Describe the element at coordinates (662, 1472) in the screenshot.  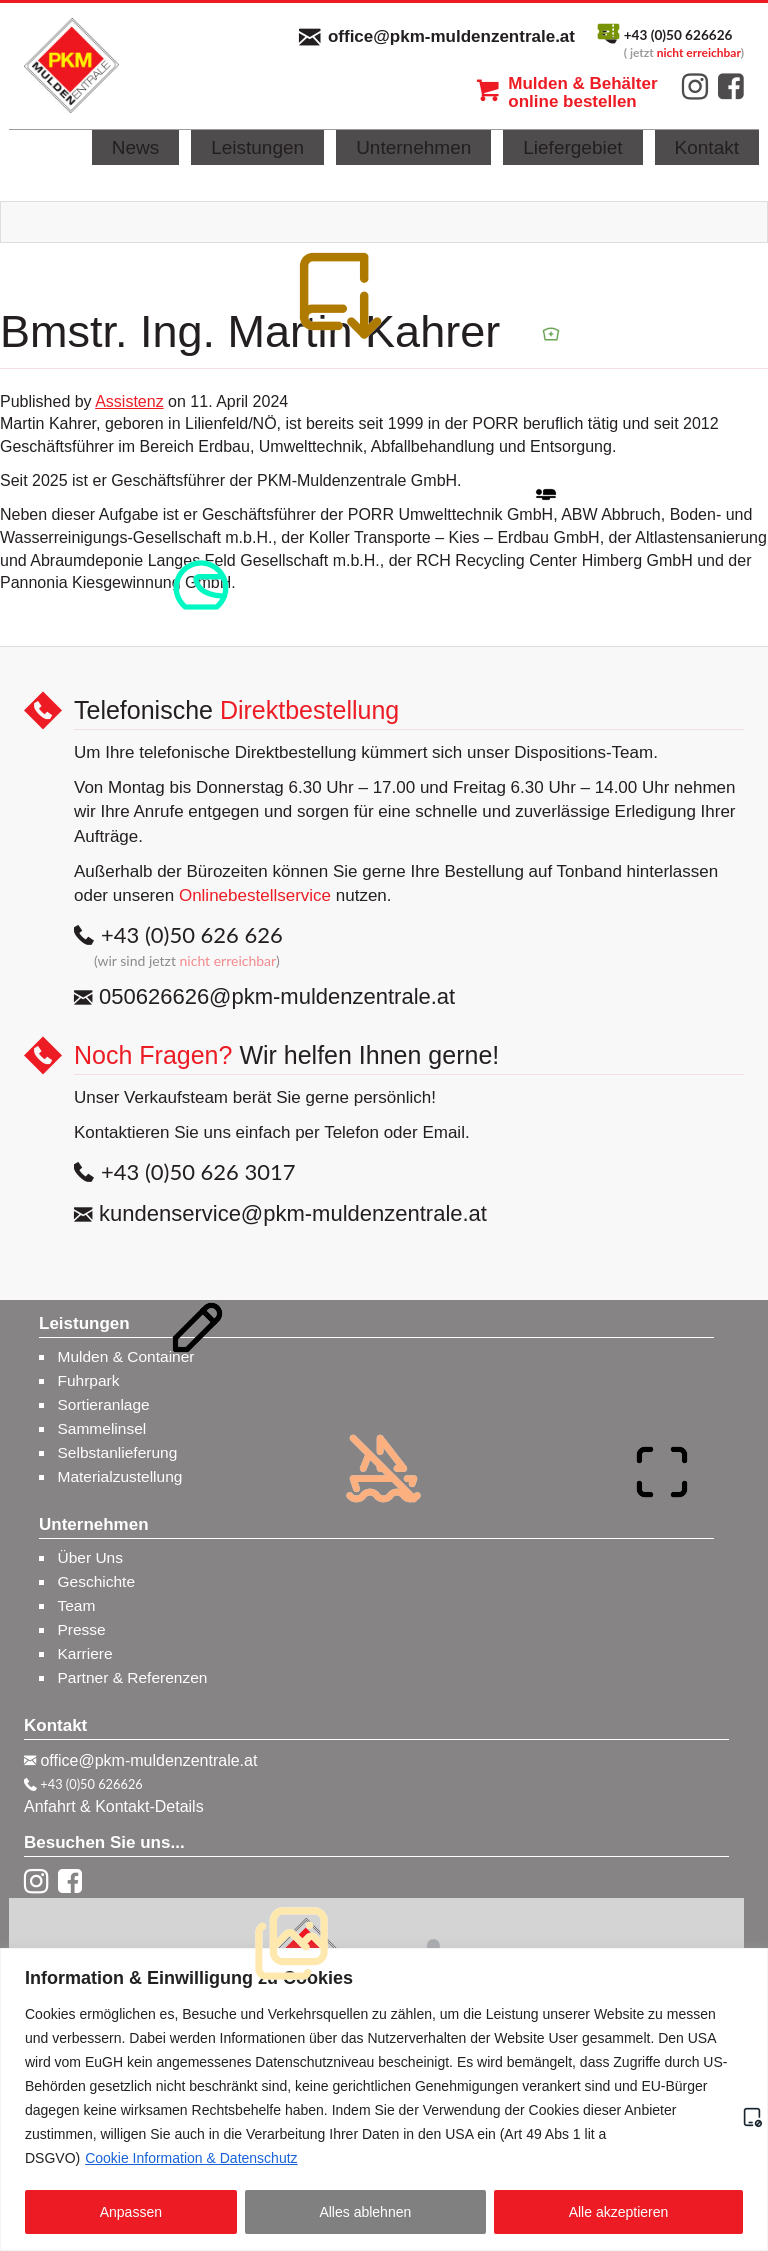
I see `maximize window to full screen` at that location.